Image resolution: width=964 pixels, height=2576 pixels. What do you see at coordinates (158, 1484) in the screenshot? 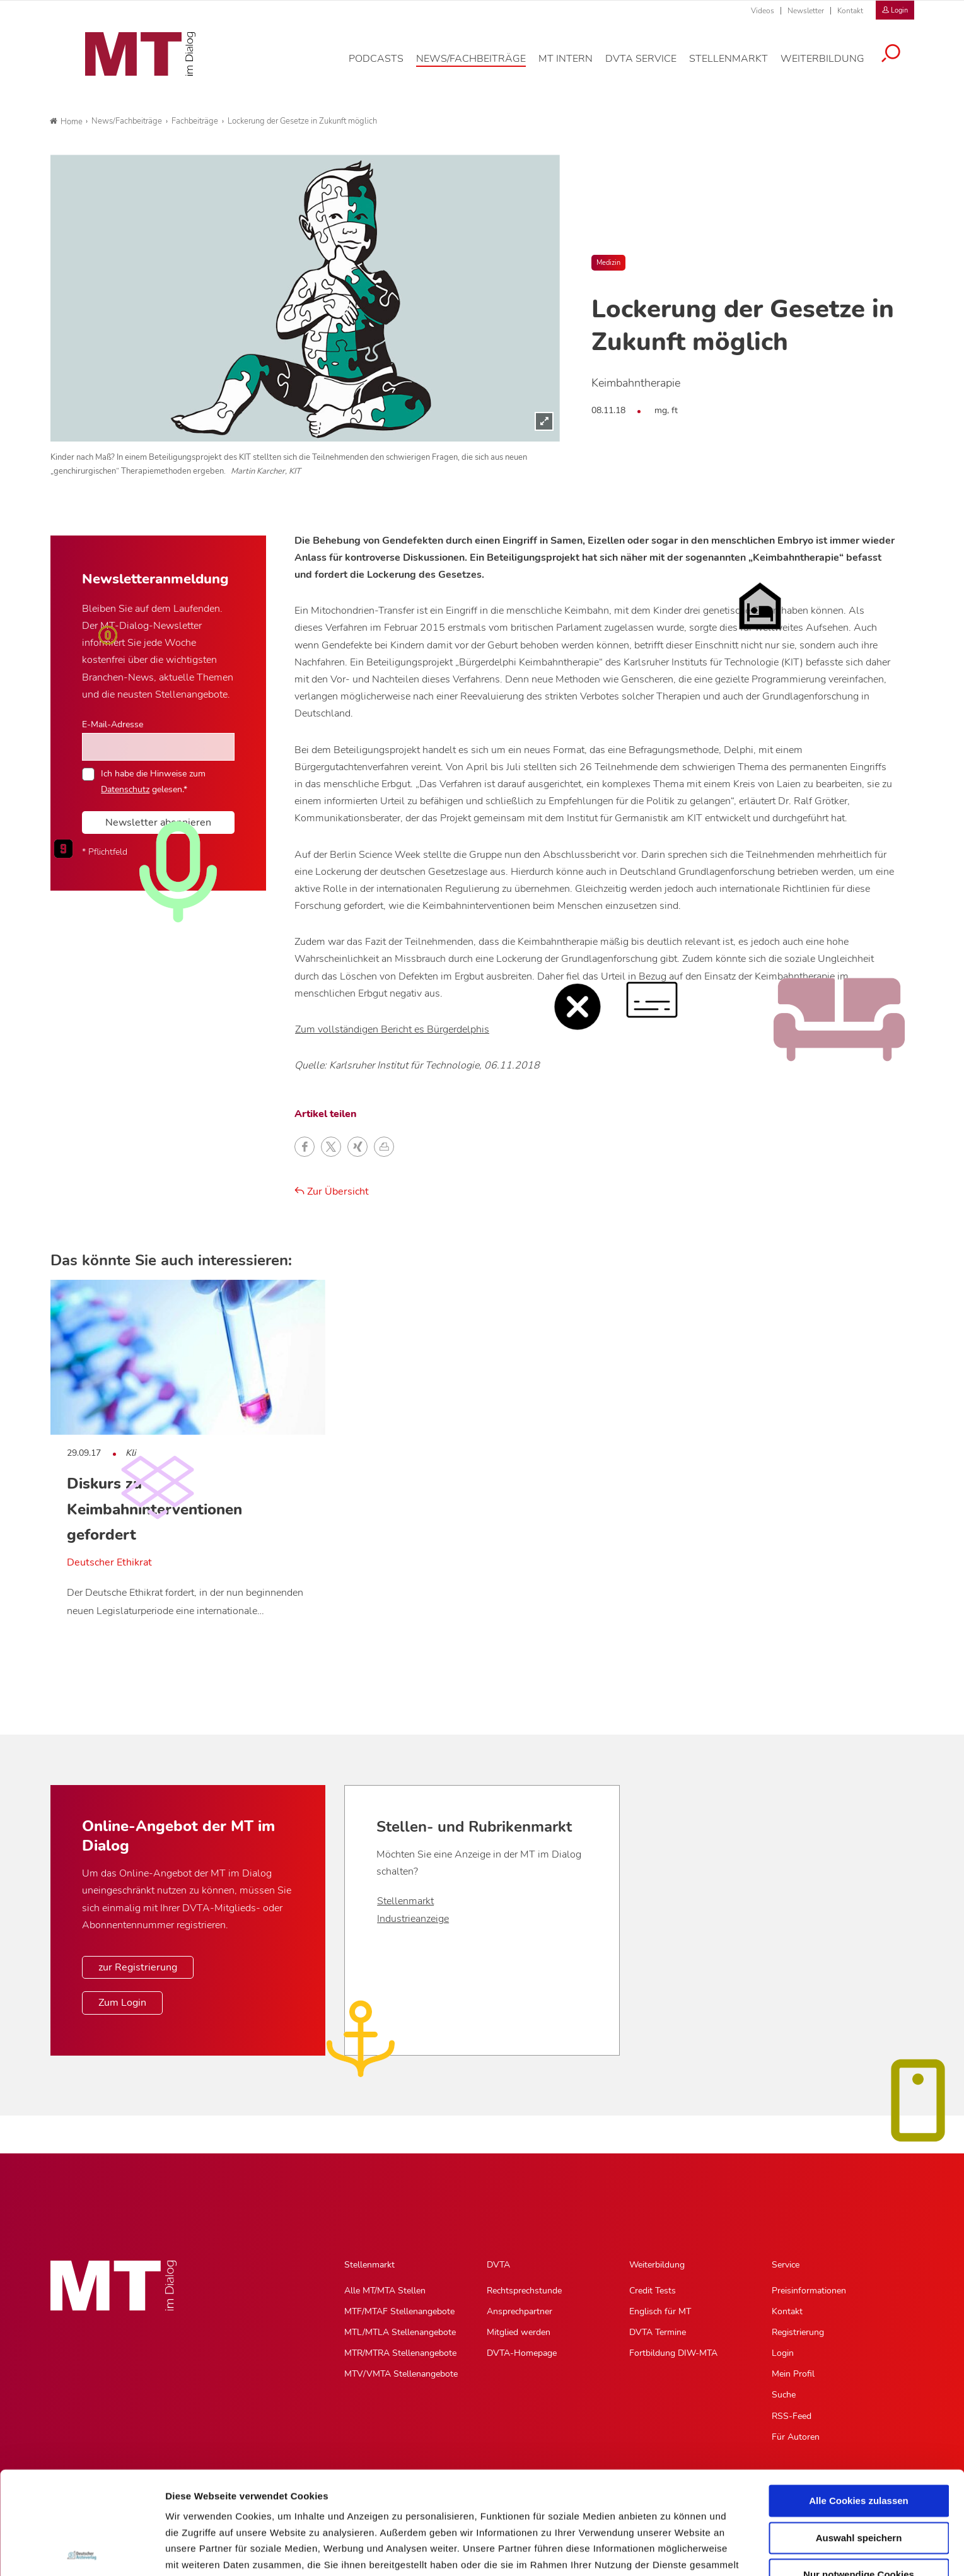
I see `open dropbox cloud storage` at bounding box center [158, 1484].